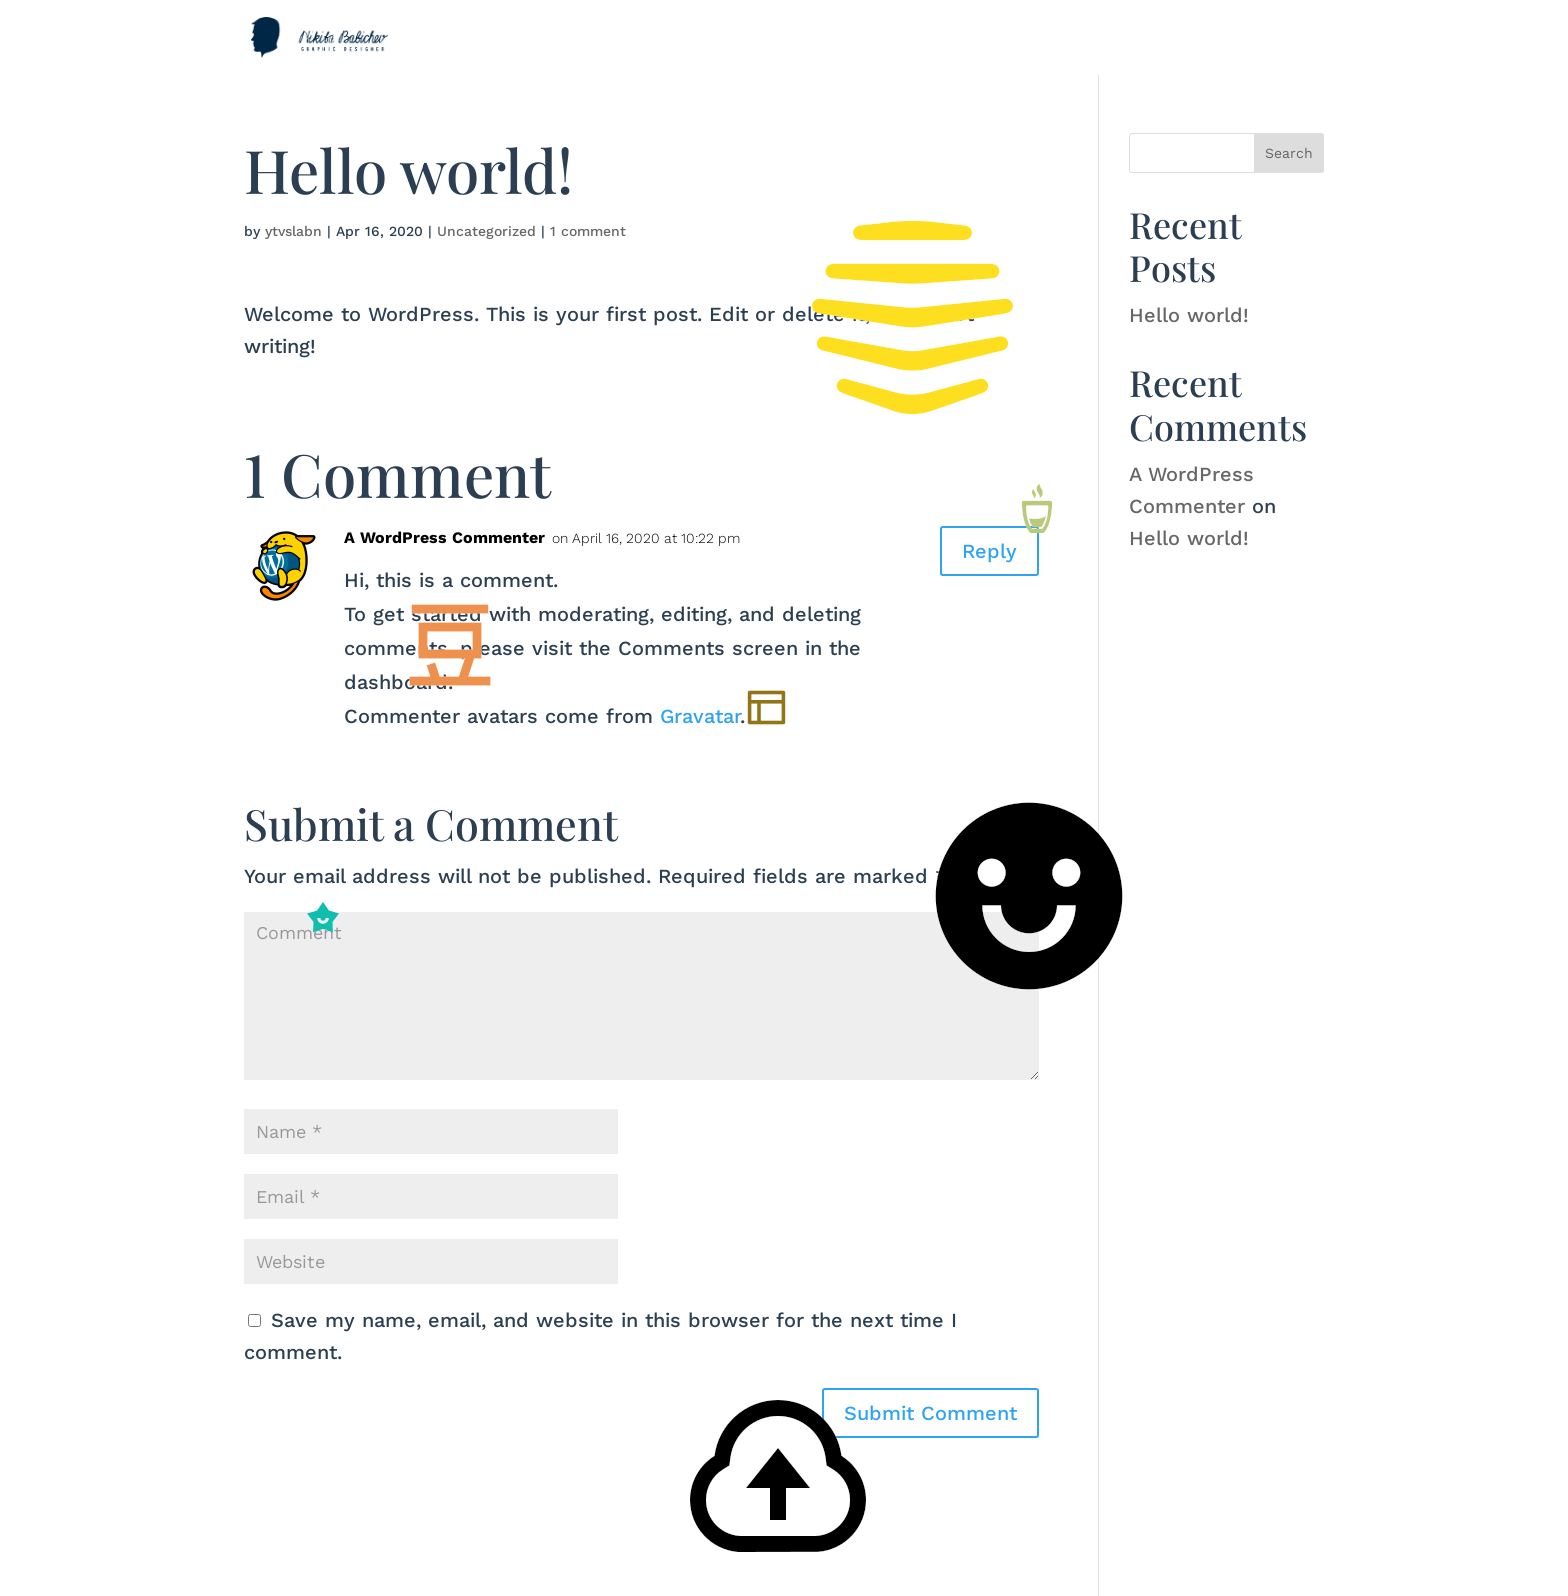 Image resolution: width=1568 pixels, height=1596 pixels. What do you see at coordinates (450, 645) in the screenshot?
I see `open douban app` at bounding box center [450, 645].